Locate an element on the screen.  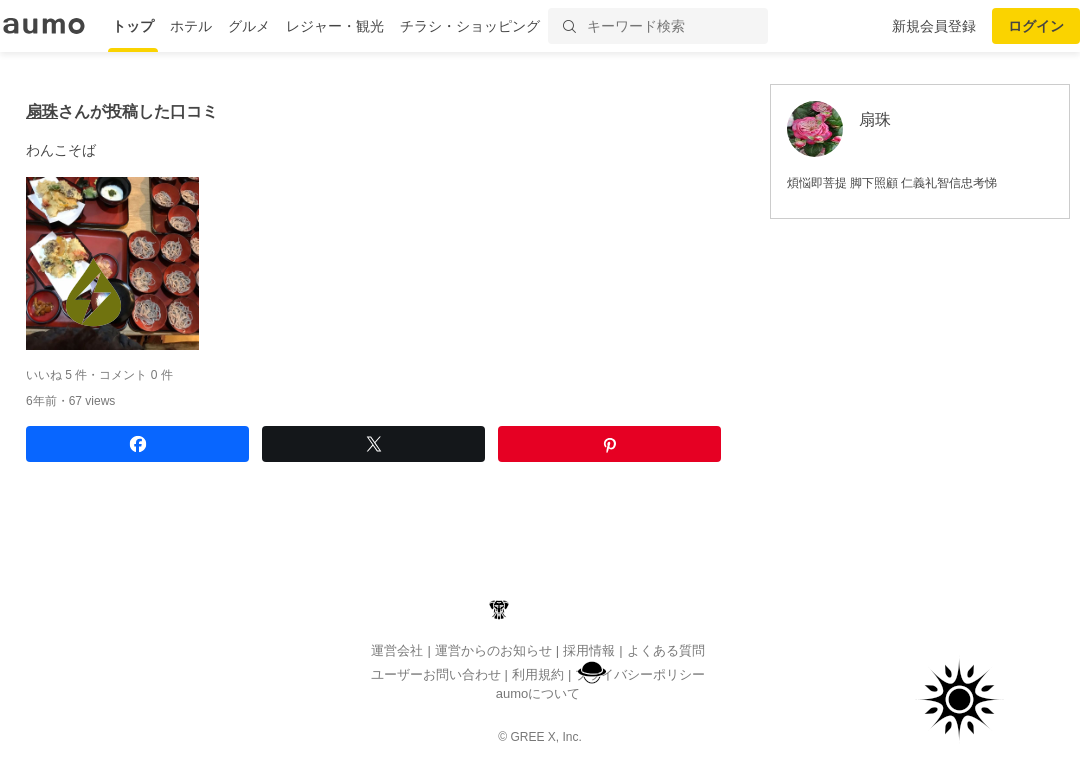
select military or soldier class is located at coordinates (592, 673).